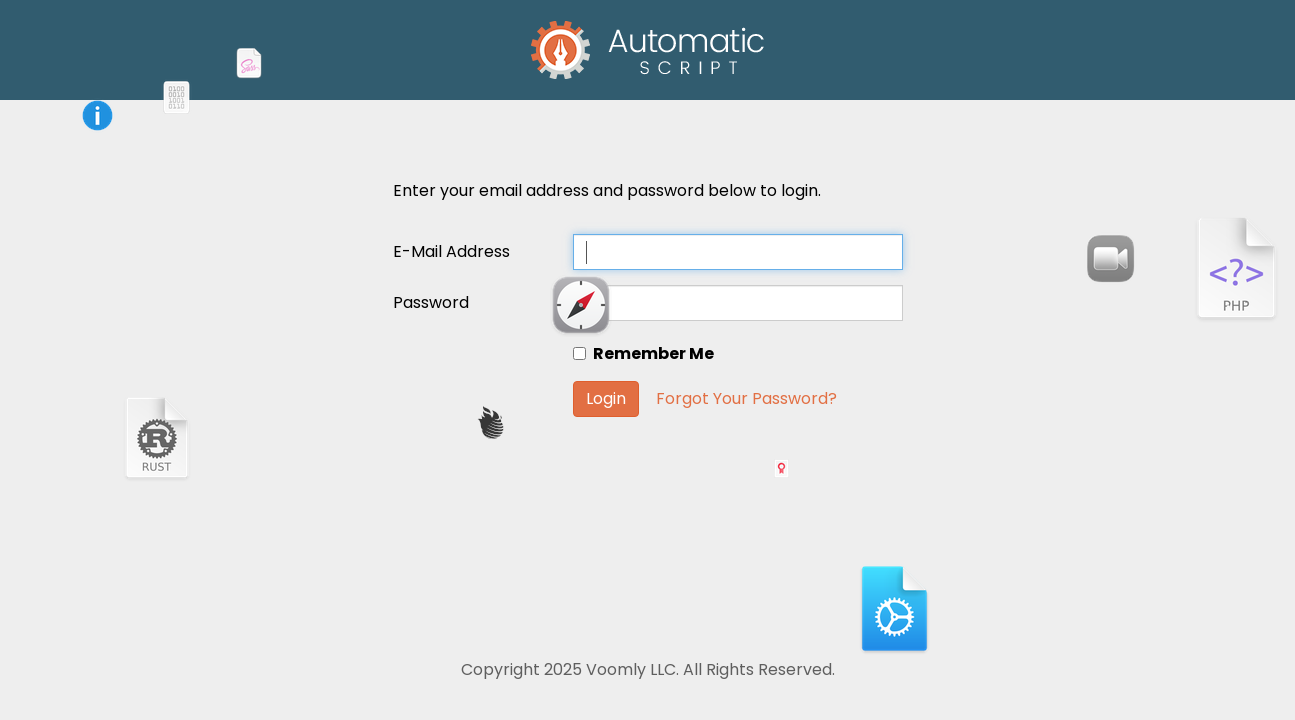  I want to click on view more information about this item, so click(97, 115).